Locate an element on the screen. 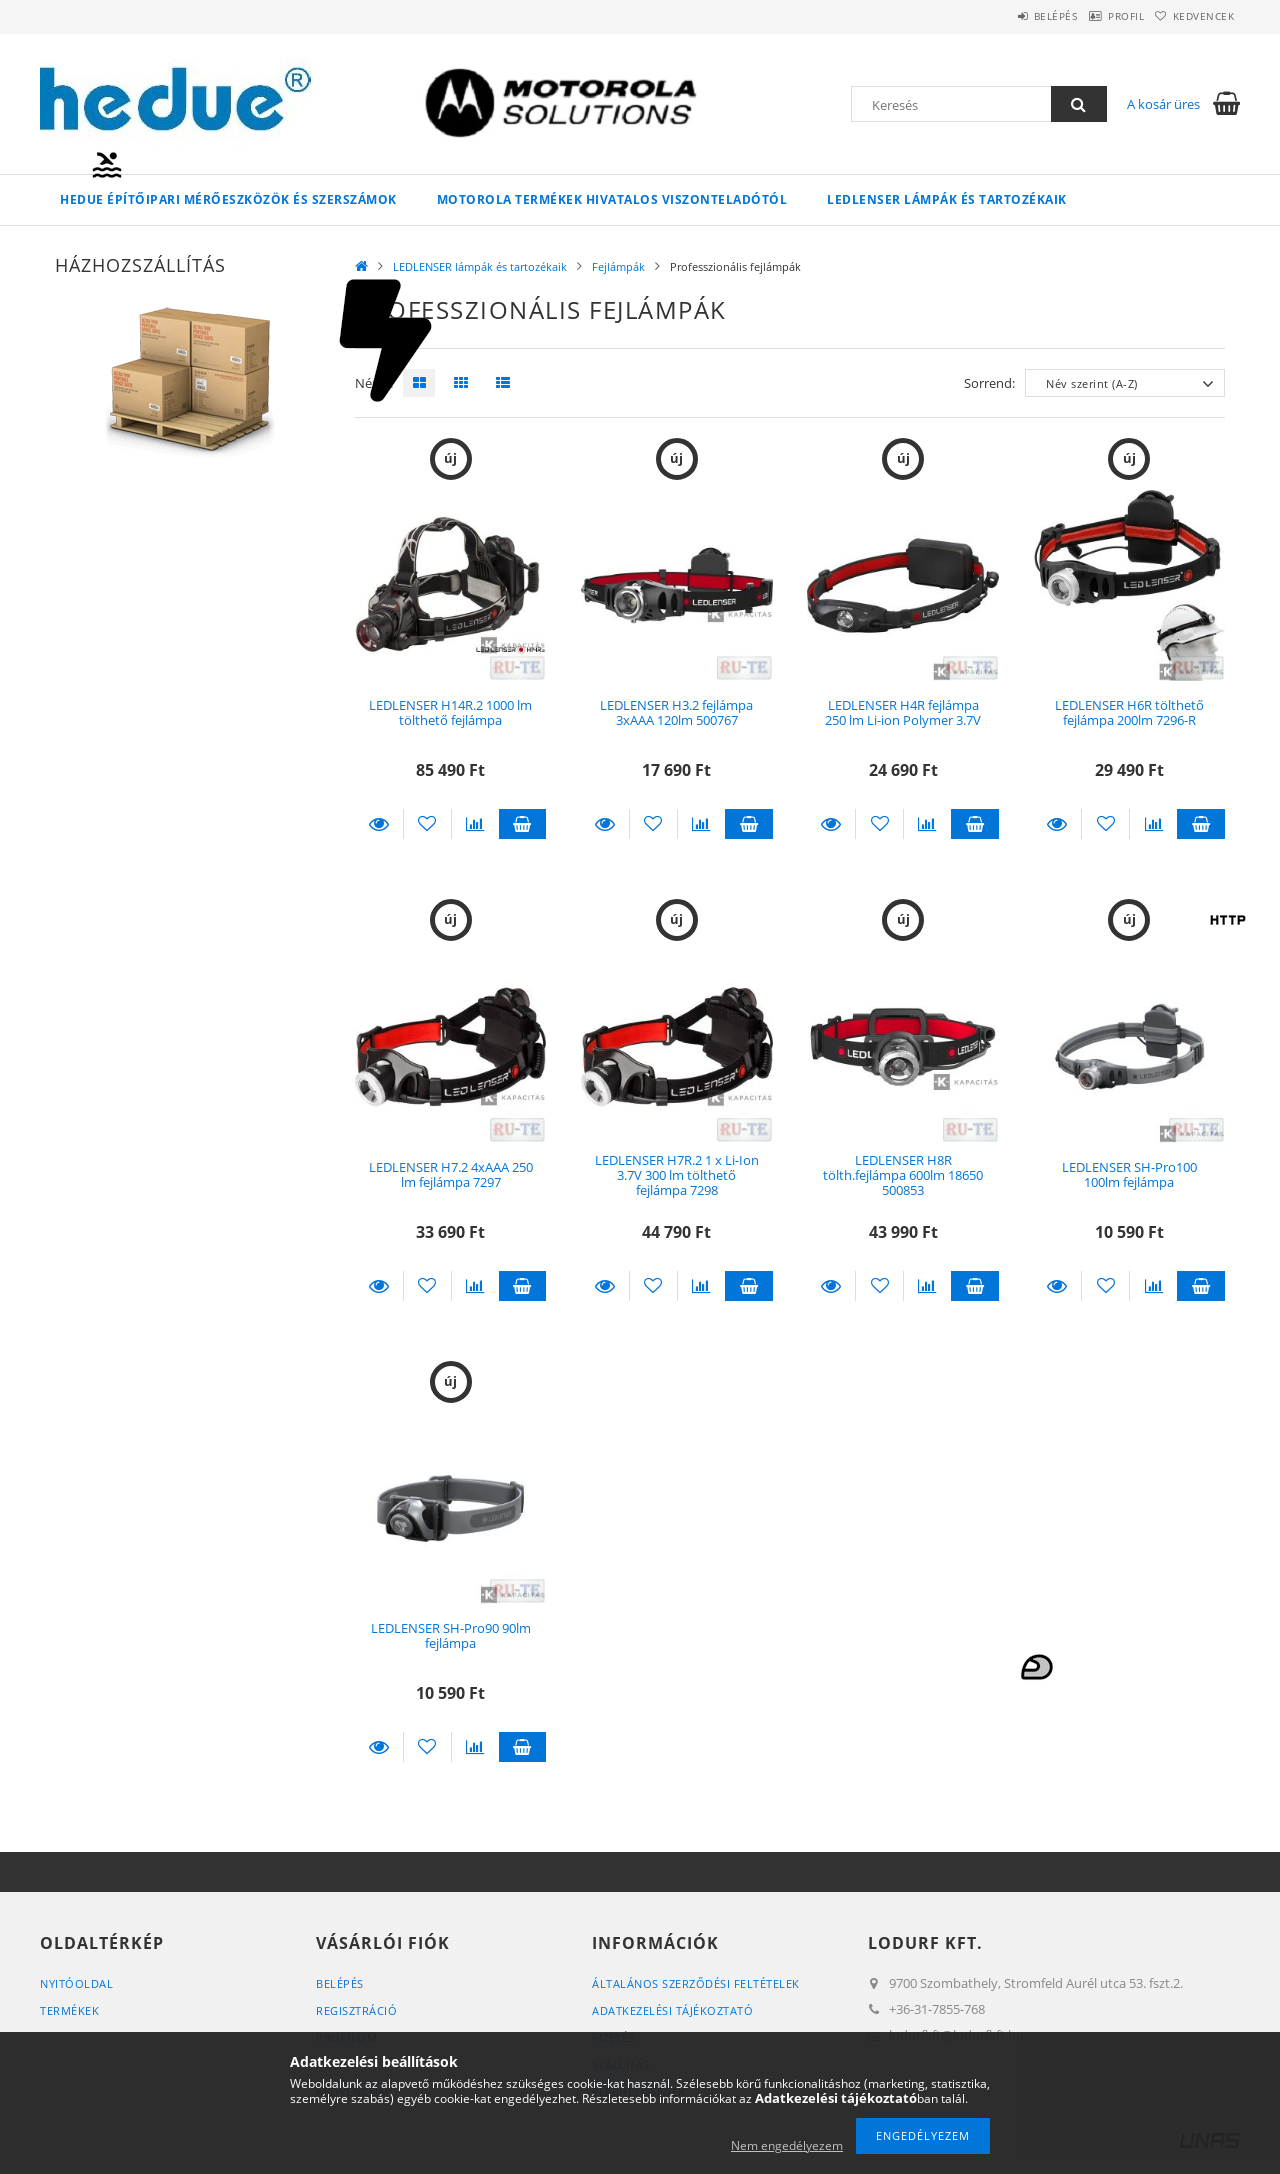  indicates a web link or URL is located at coordinates (1228, 920).